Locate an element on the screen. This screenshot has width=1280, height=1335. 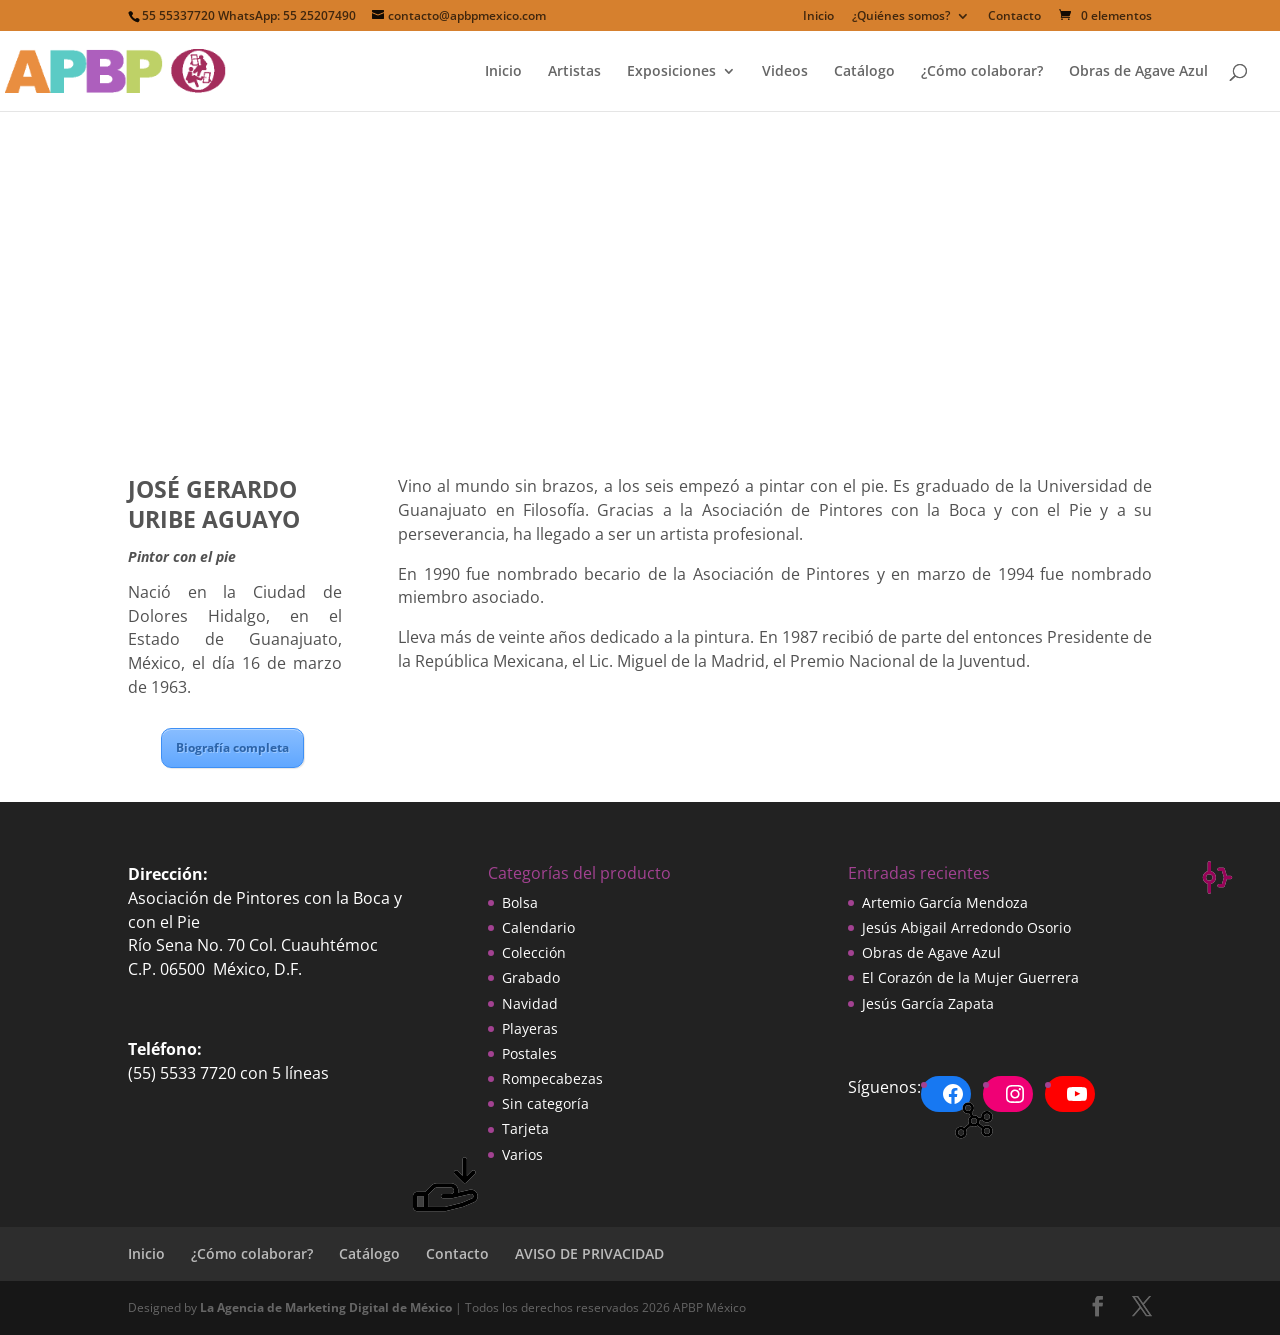
perform a git cherry-pick operation is located at coordinates (1217, 877).